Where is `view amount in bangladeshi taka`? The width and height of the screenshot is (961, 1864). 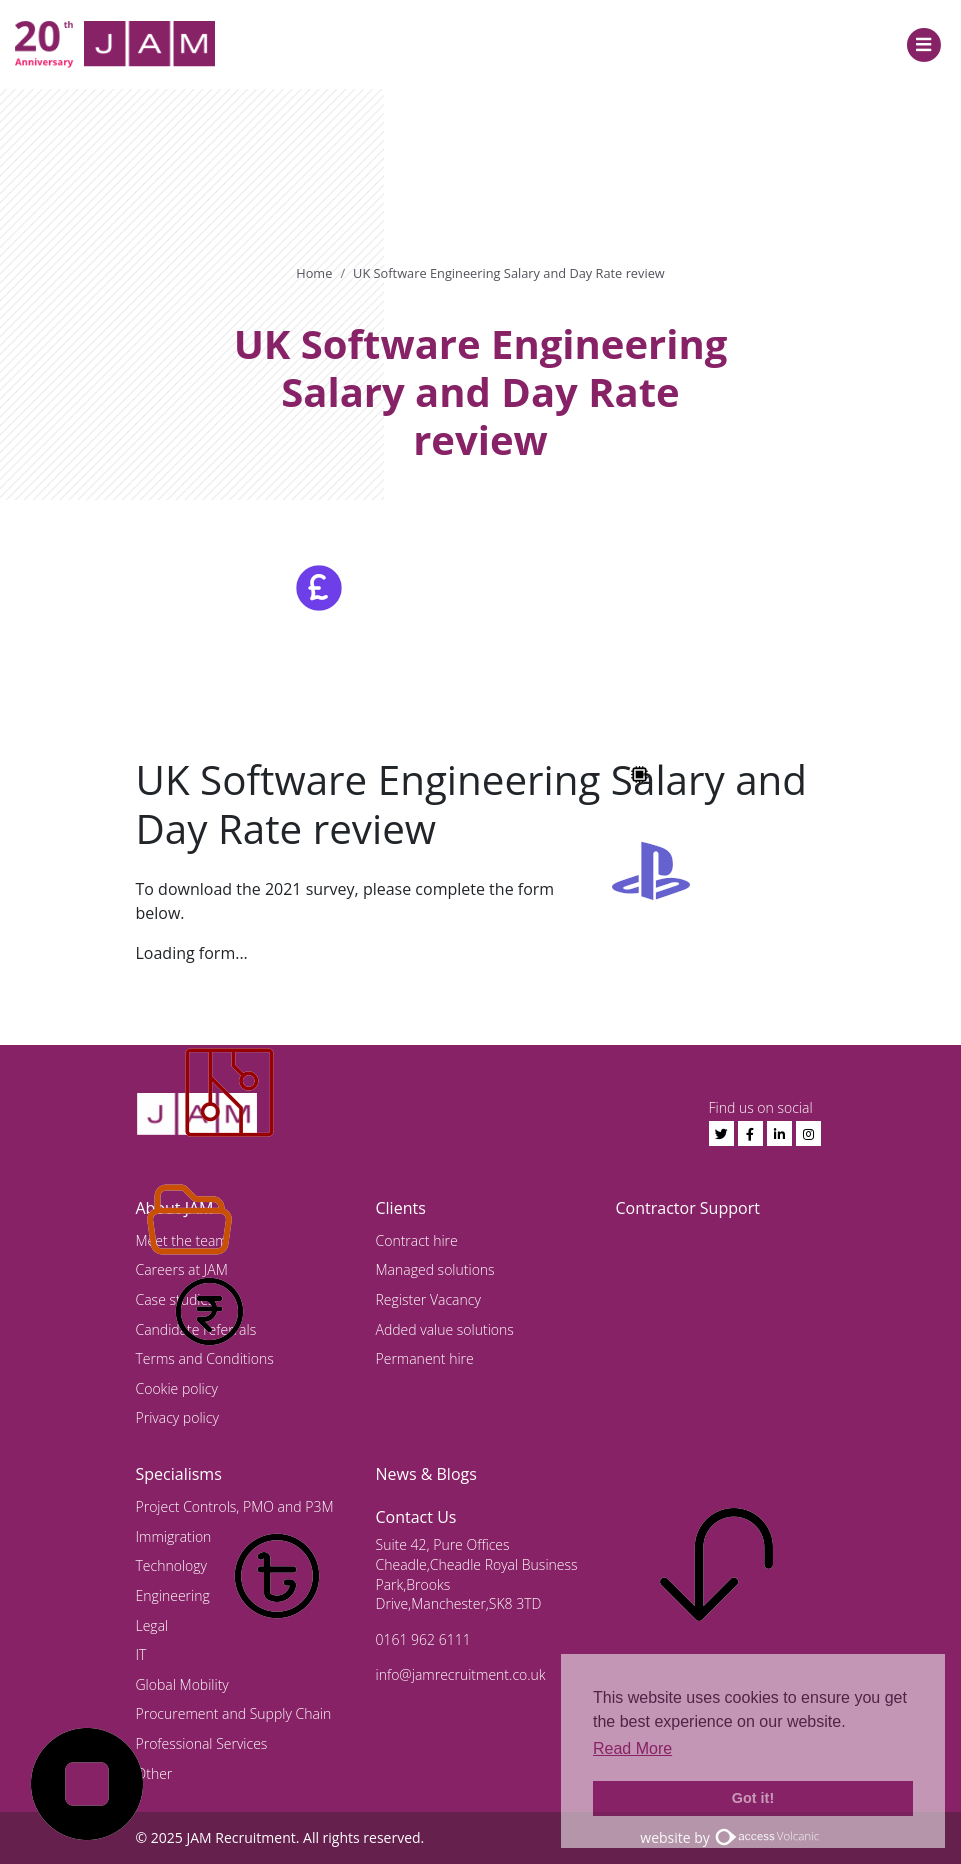
view amount in bangladeshi taka is located at coordinates (277, 1576).